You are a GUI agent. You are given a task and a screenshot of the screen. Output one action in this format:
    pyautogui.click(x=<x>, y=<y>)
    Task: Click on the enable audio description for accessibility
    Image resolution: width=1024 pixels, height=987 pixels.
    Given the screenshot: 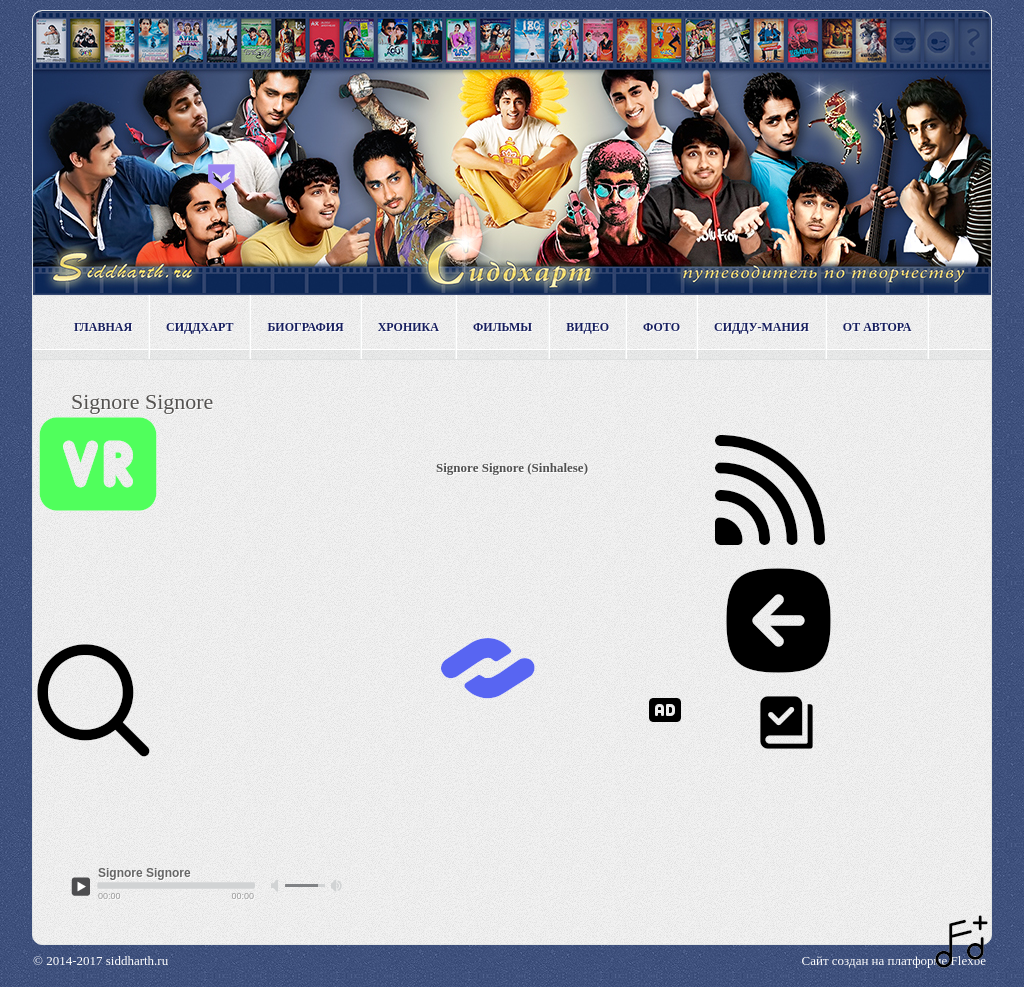 What is the action you would take?
    pyautogui.click(x=665, y=710)
    